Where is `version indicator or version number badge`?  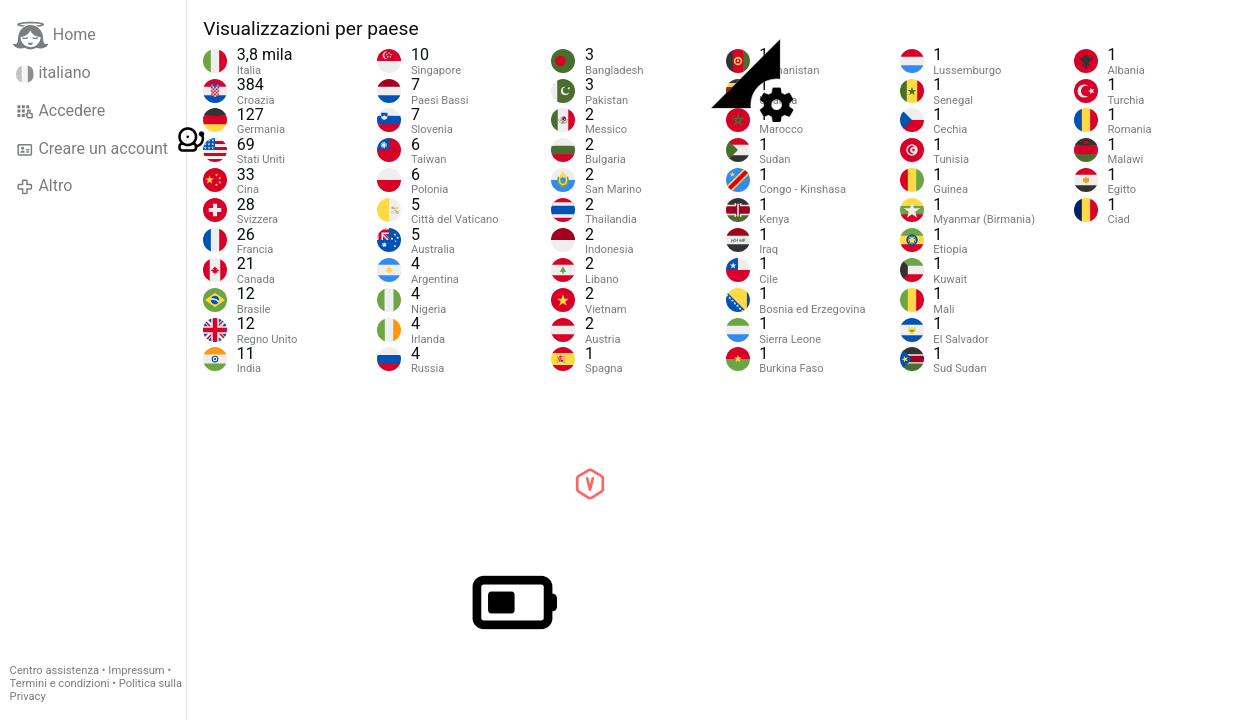 version indicator or version number badge is located at coordinates (590, 484).